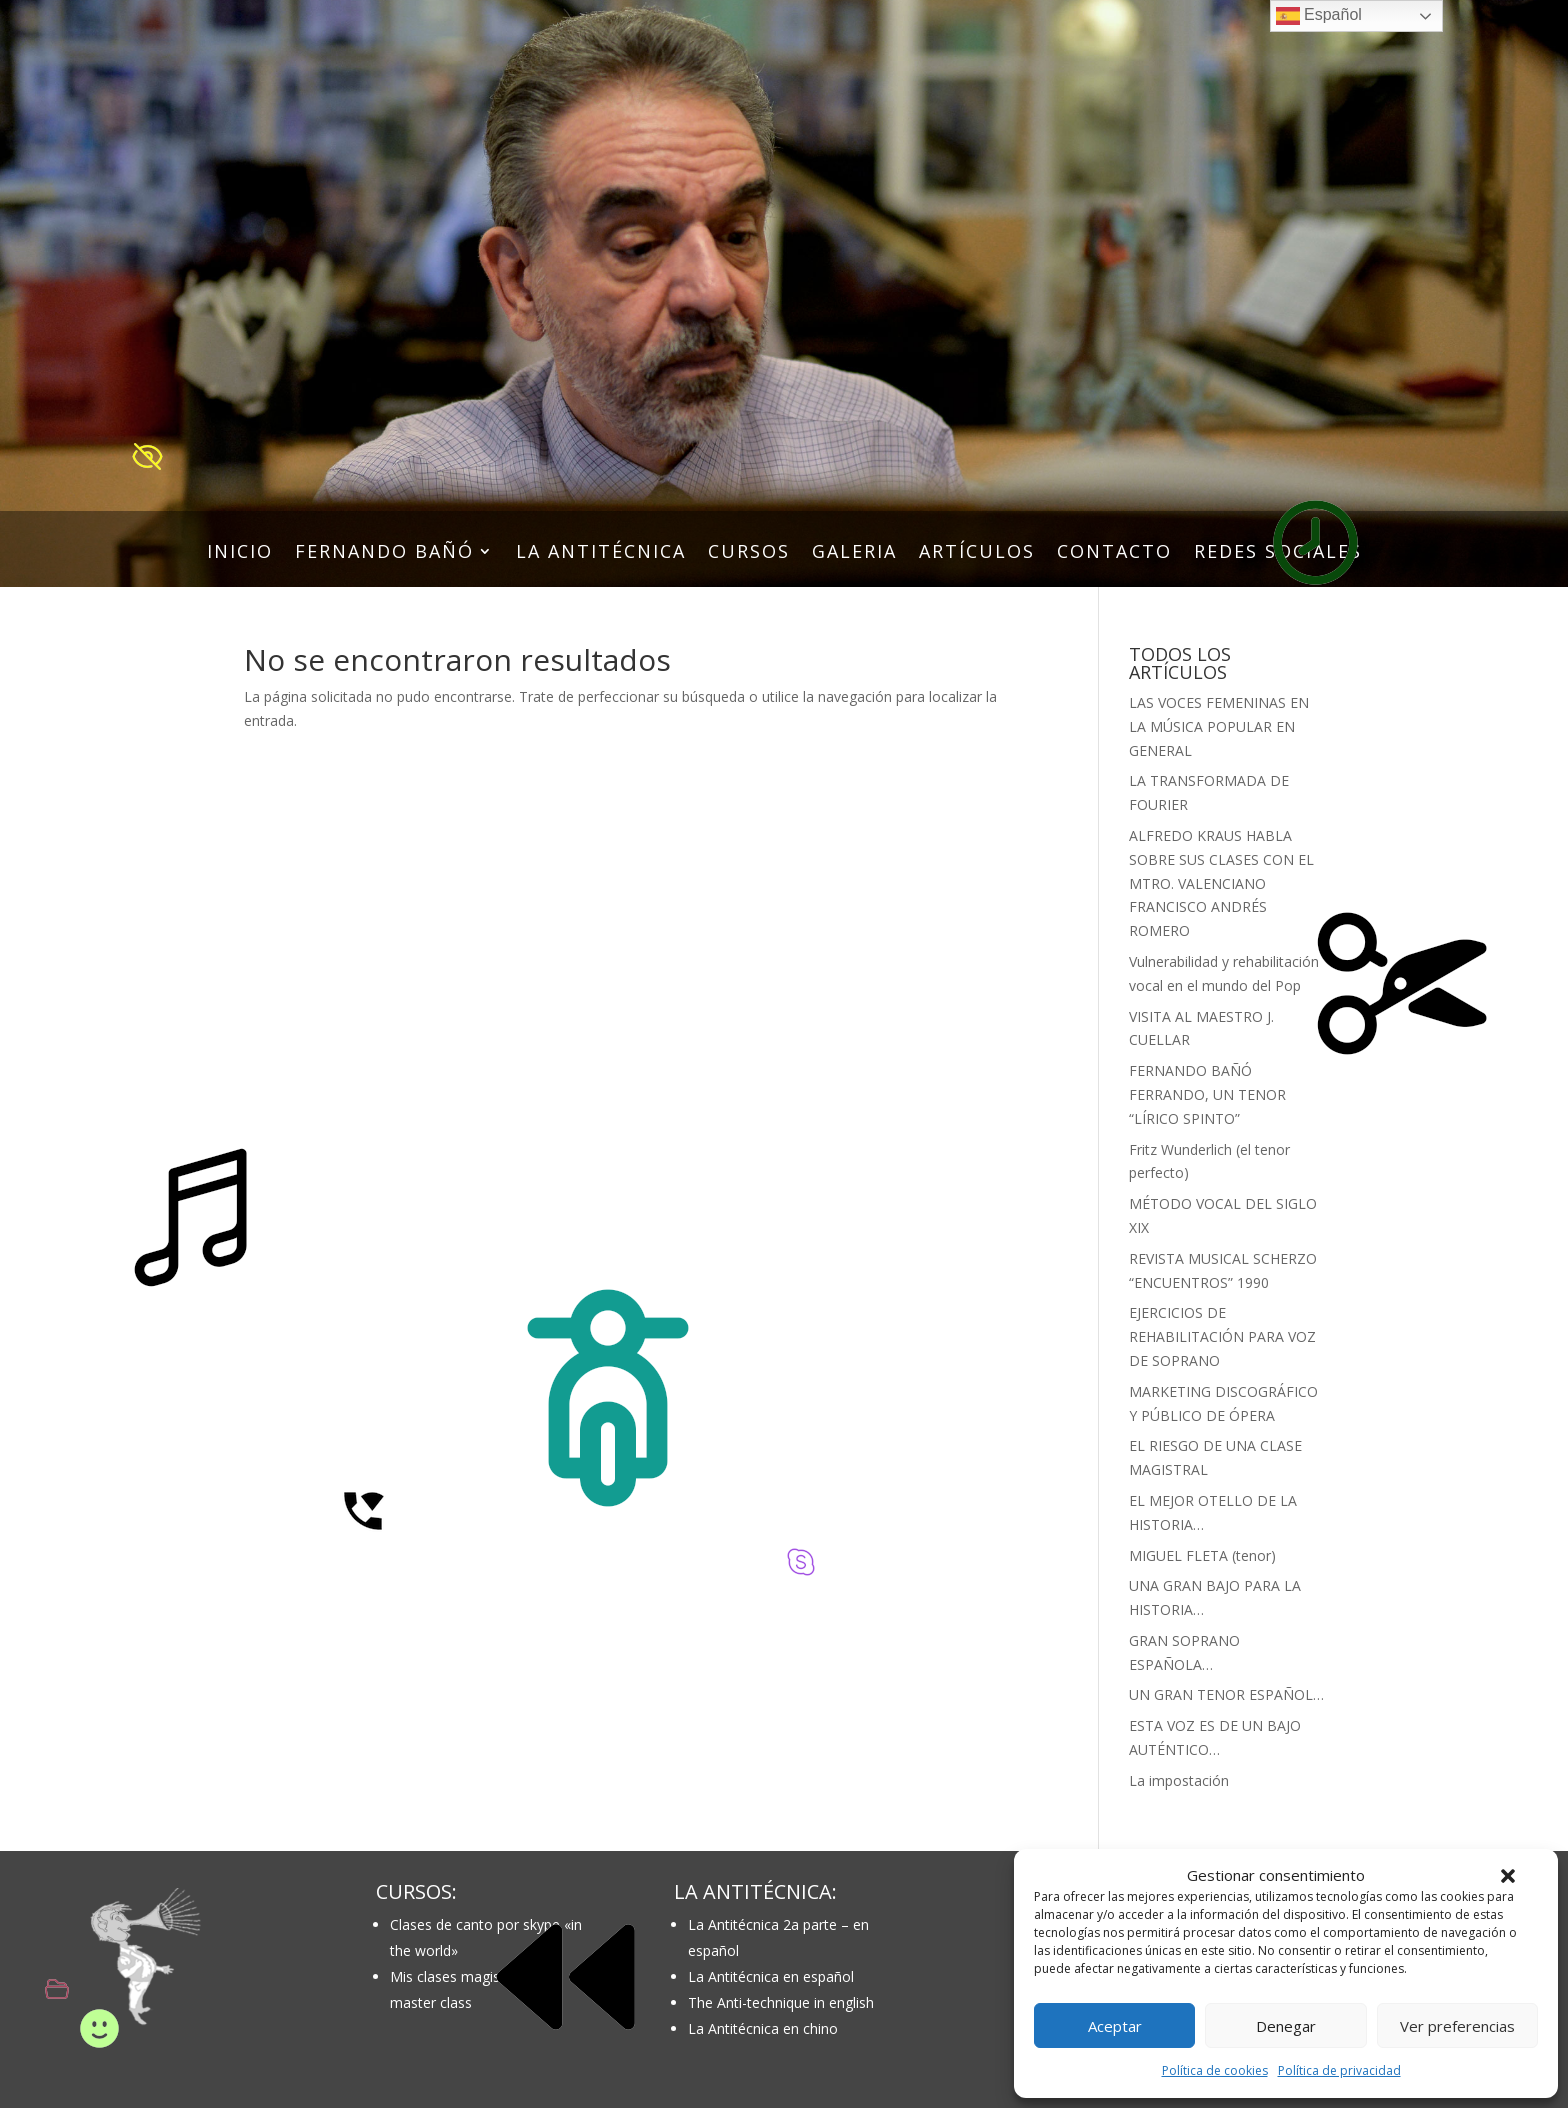 This screenshot has height=2108, width=1568. Describe the element at coordinates (569, 1977) in the screenshot. I see `go to previous track` at that location.